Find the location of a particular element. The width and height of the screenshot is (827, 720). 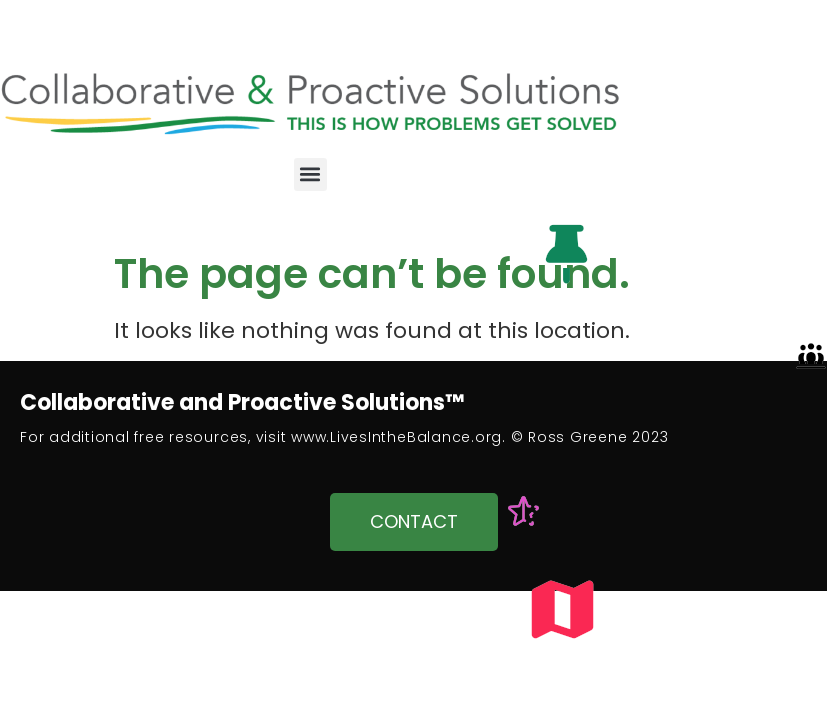

view map is located at coordinates (562, 609).